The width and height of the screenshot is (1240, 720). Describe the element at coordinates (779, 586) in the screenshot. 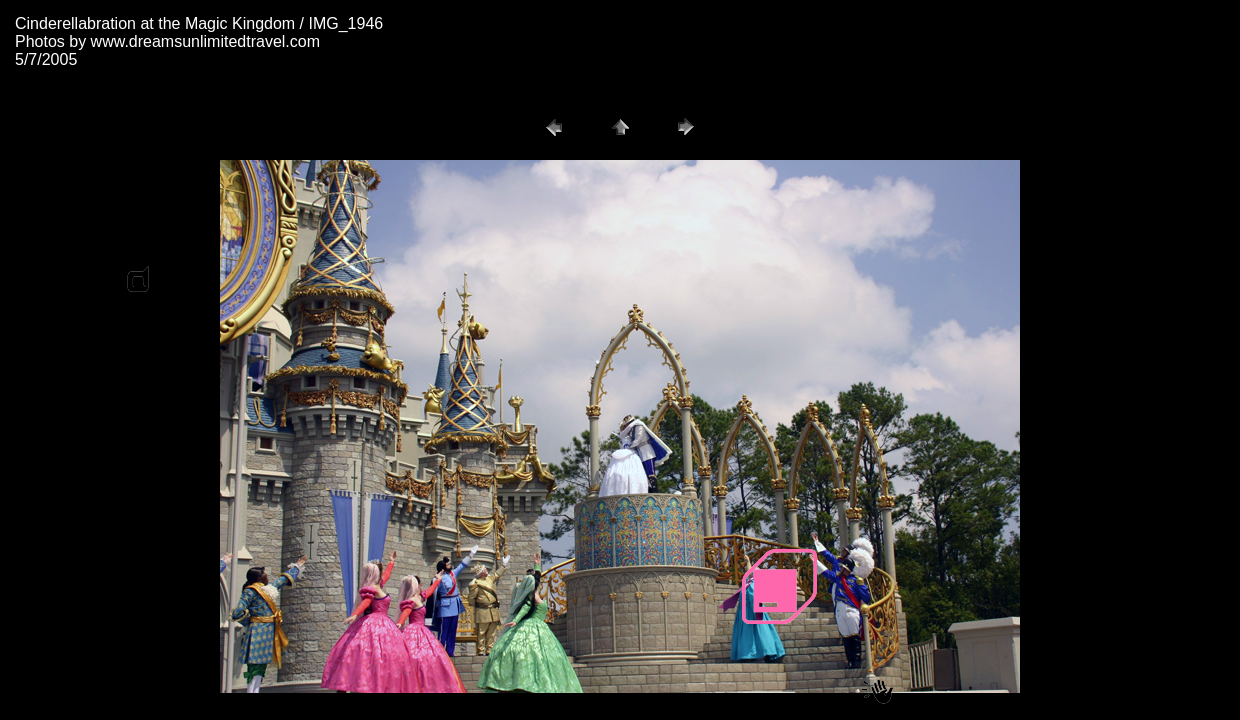

I see `jetbrains company logo` at that location.